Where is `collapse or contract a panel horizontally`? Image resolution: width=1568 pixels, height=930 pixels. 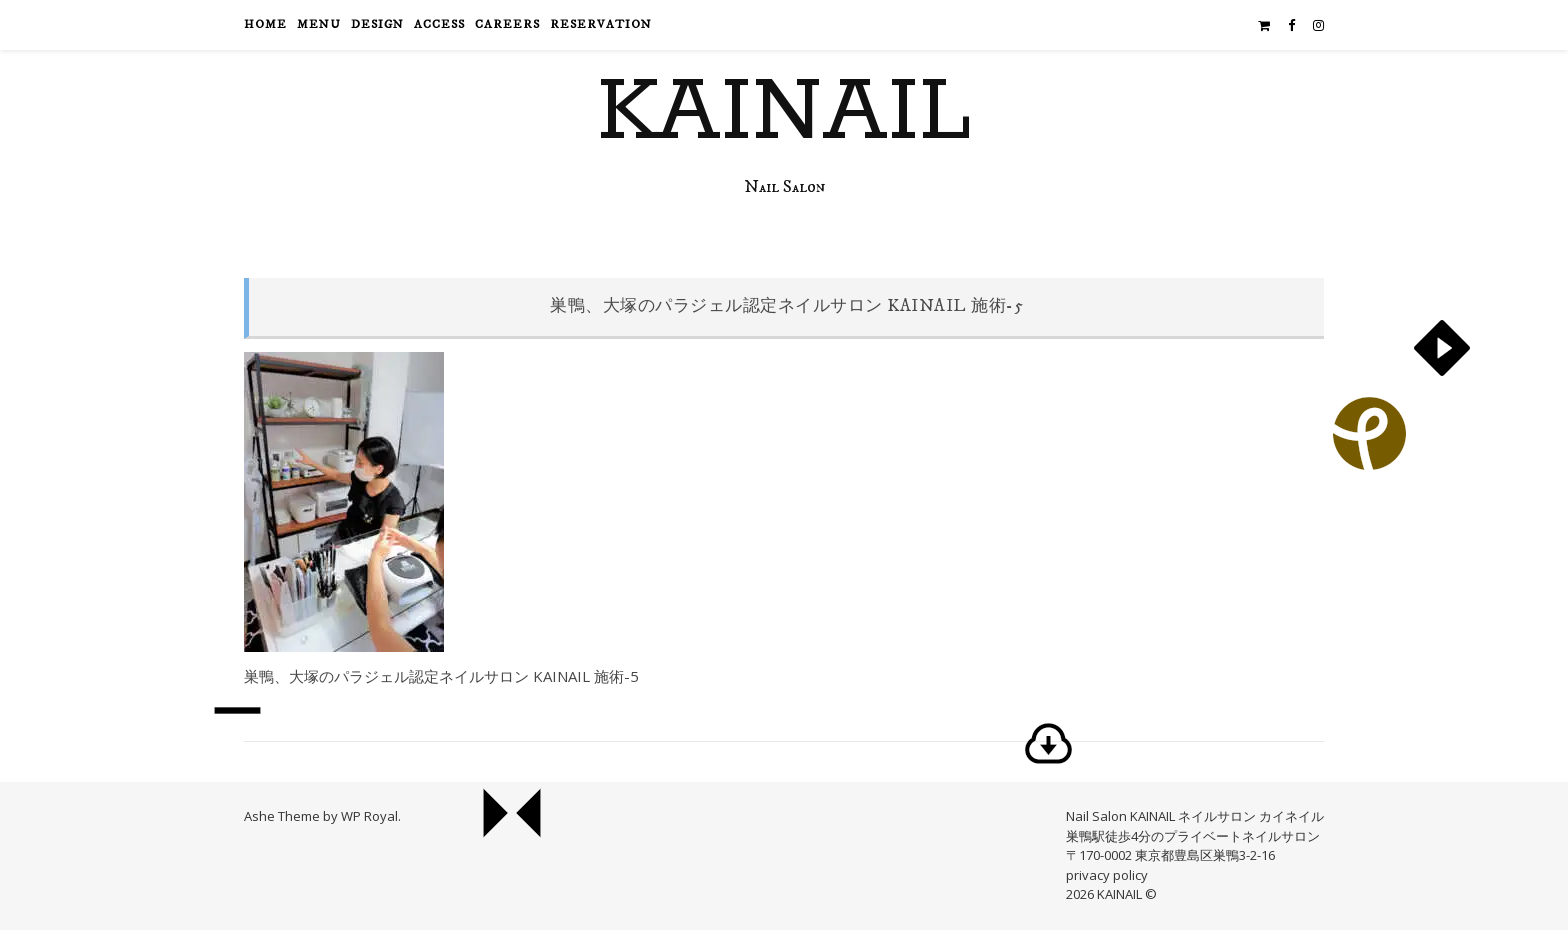
collapse or contract a panel horizontally is located at coordinates (512, 813).